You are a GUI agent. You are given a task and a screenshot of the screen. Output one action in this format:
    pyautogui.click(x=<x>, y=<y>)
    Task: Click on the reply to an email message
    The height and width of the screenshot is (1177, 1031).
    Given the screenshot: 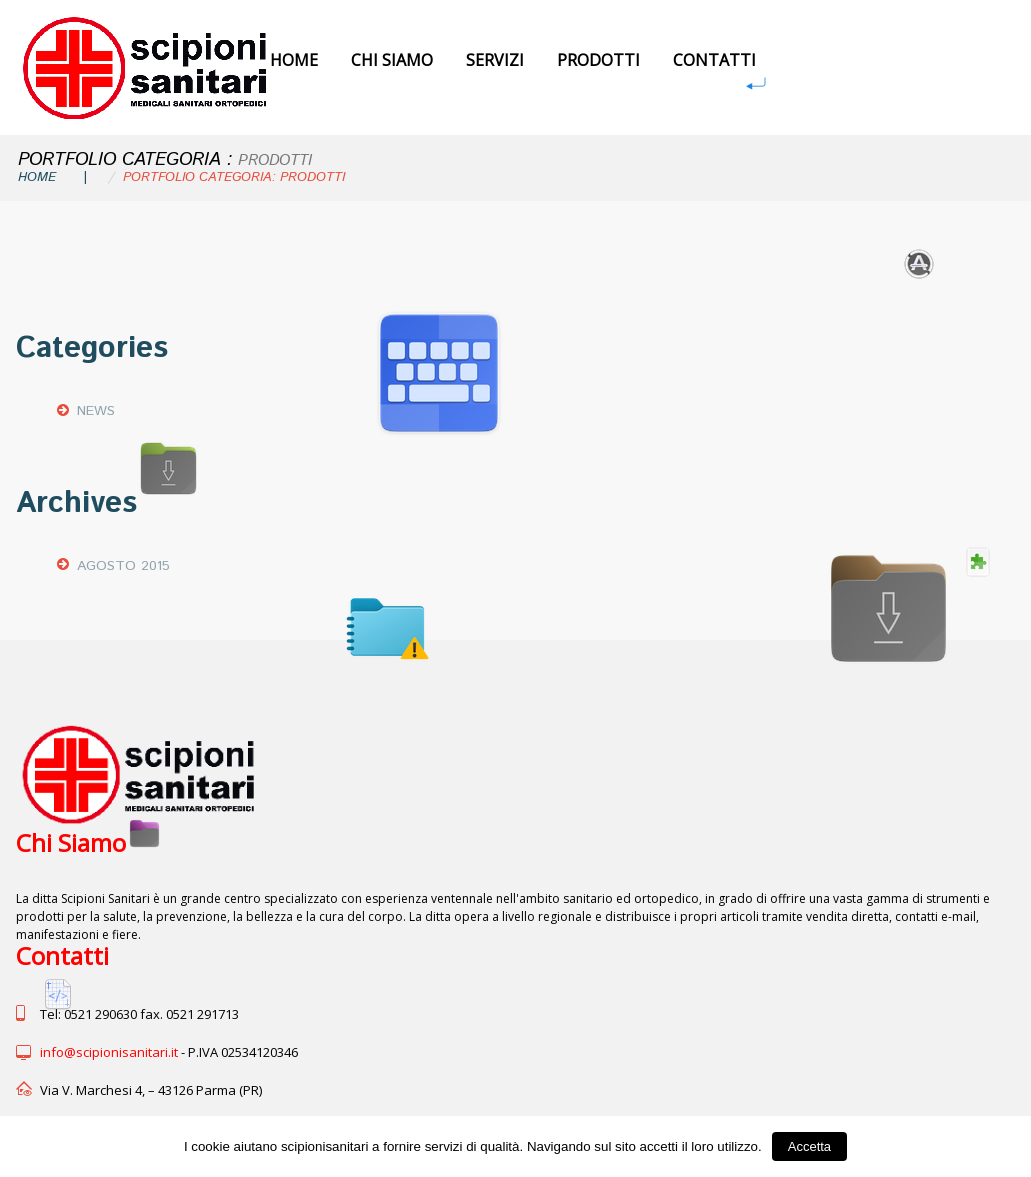 What is the action you would take?
    pyautogui.click(x=755, y=83)
    